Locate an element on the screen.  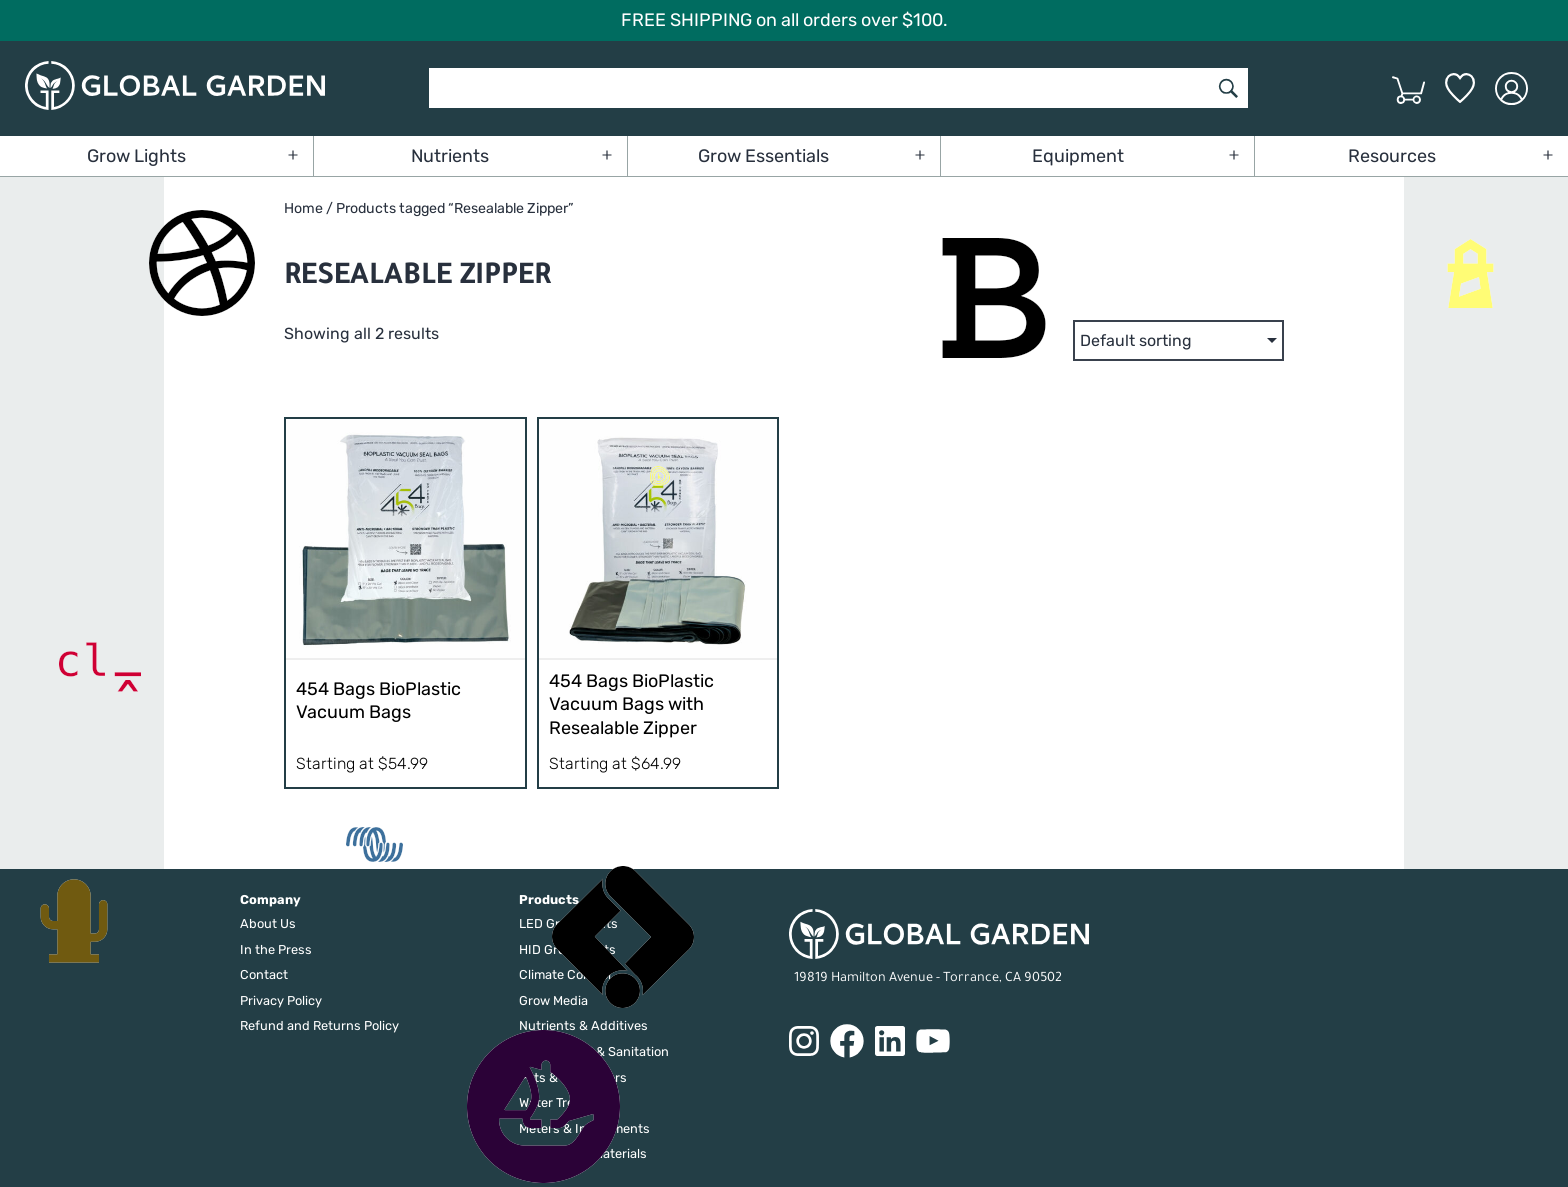
desert or arid climate indicator is located at coordinates (74, 921).